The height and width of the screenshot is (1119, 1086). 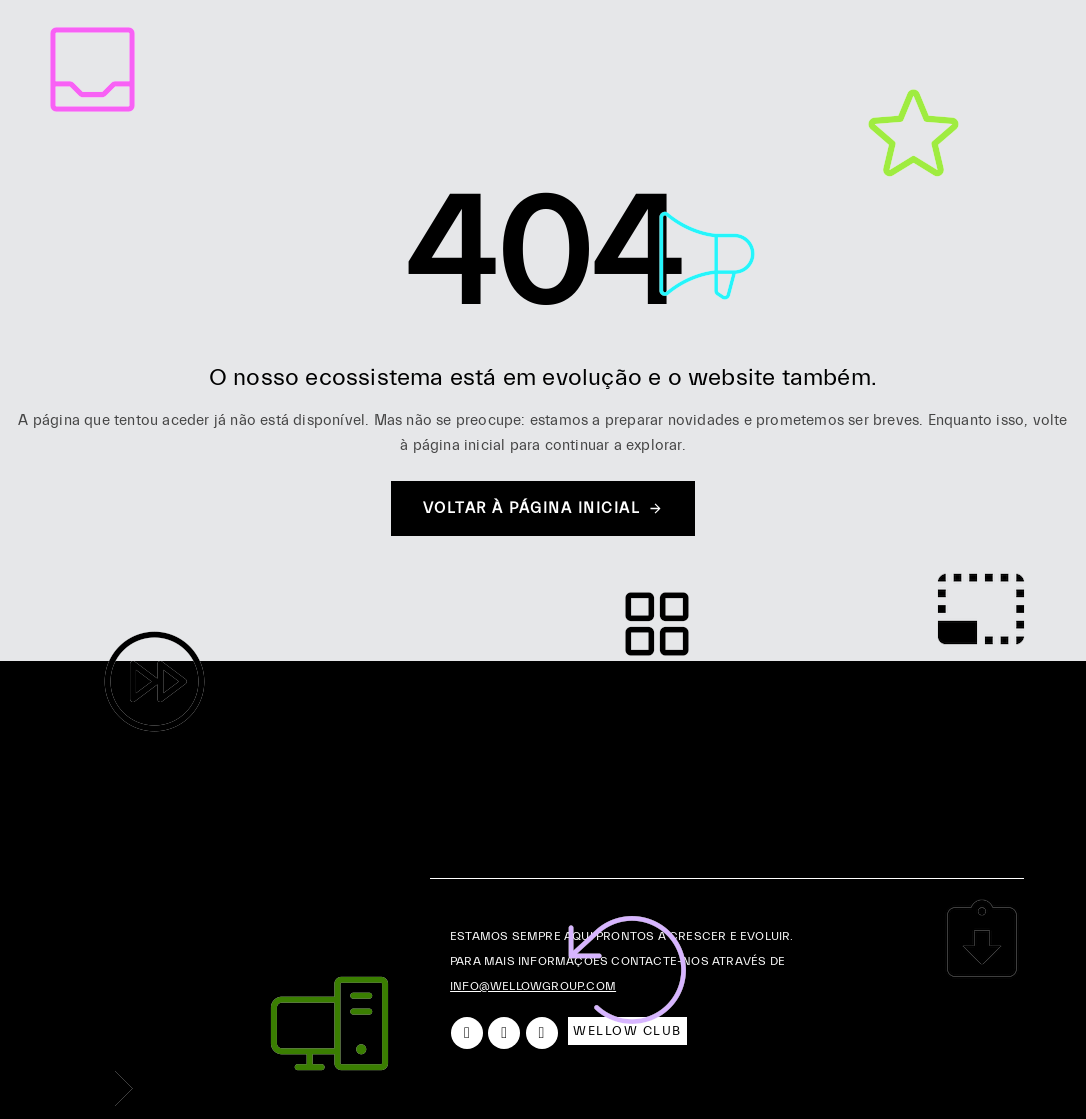 What do you see at coordinates (657, 624) in the screenshot?
I see `view all apps or menu grid` at bounding box center [657, 624].